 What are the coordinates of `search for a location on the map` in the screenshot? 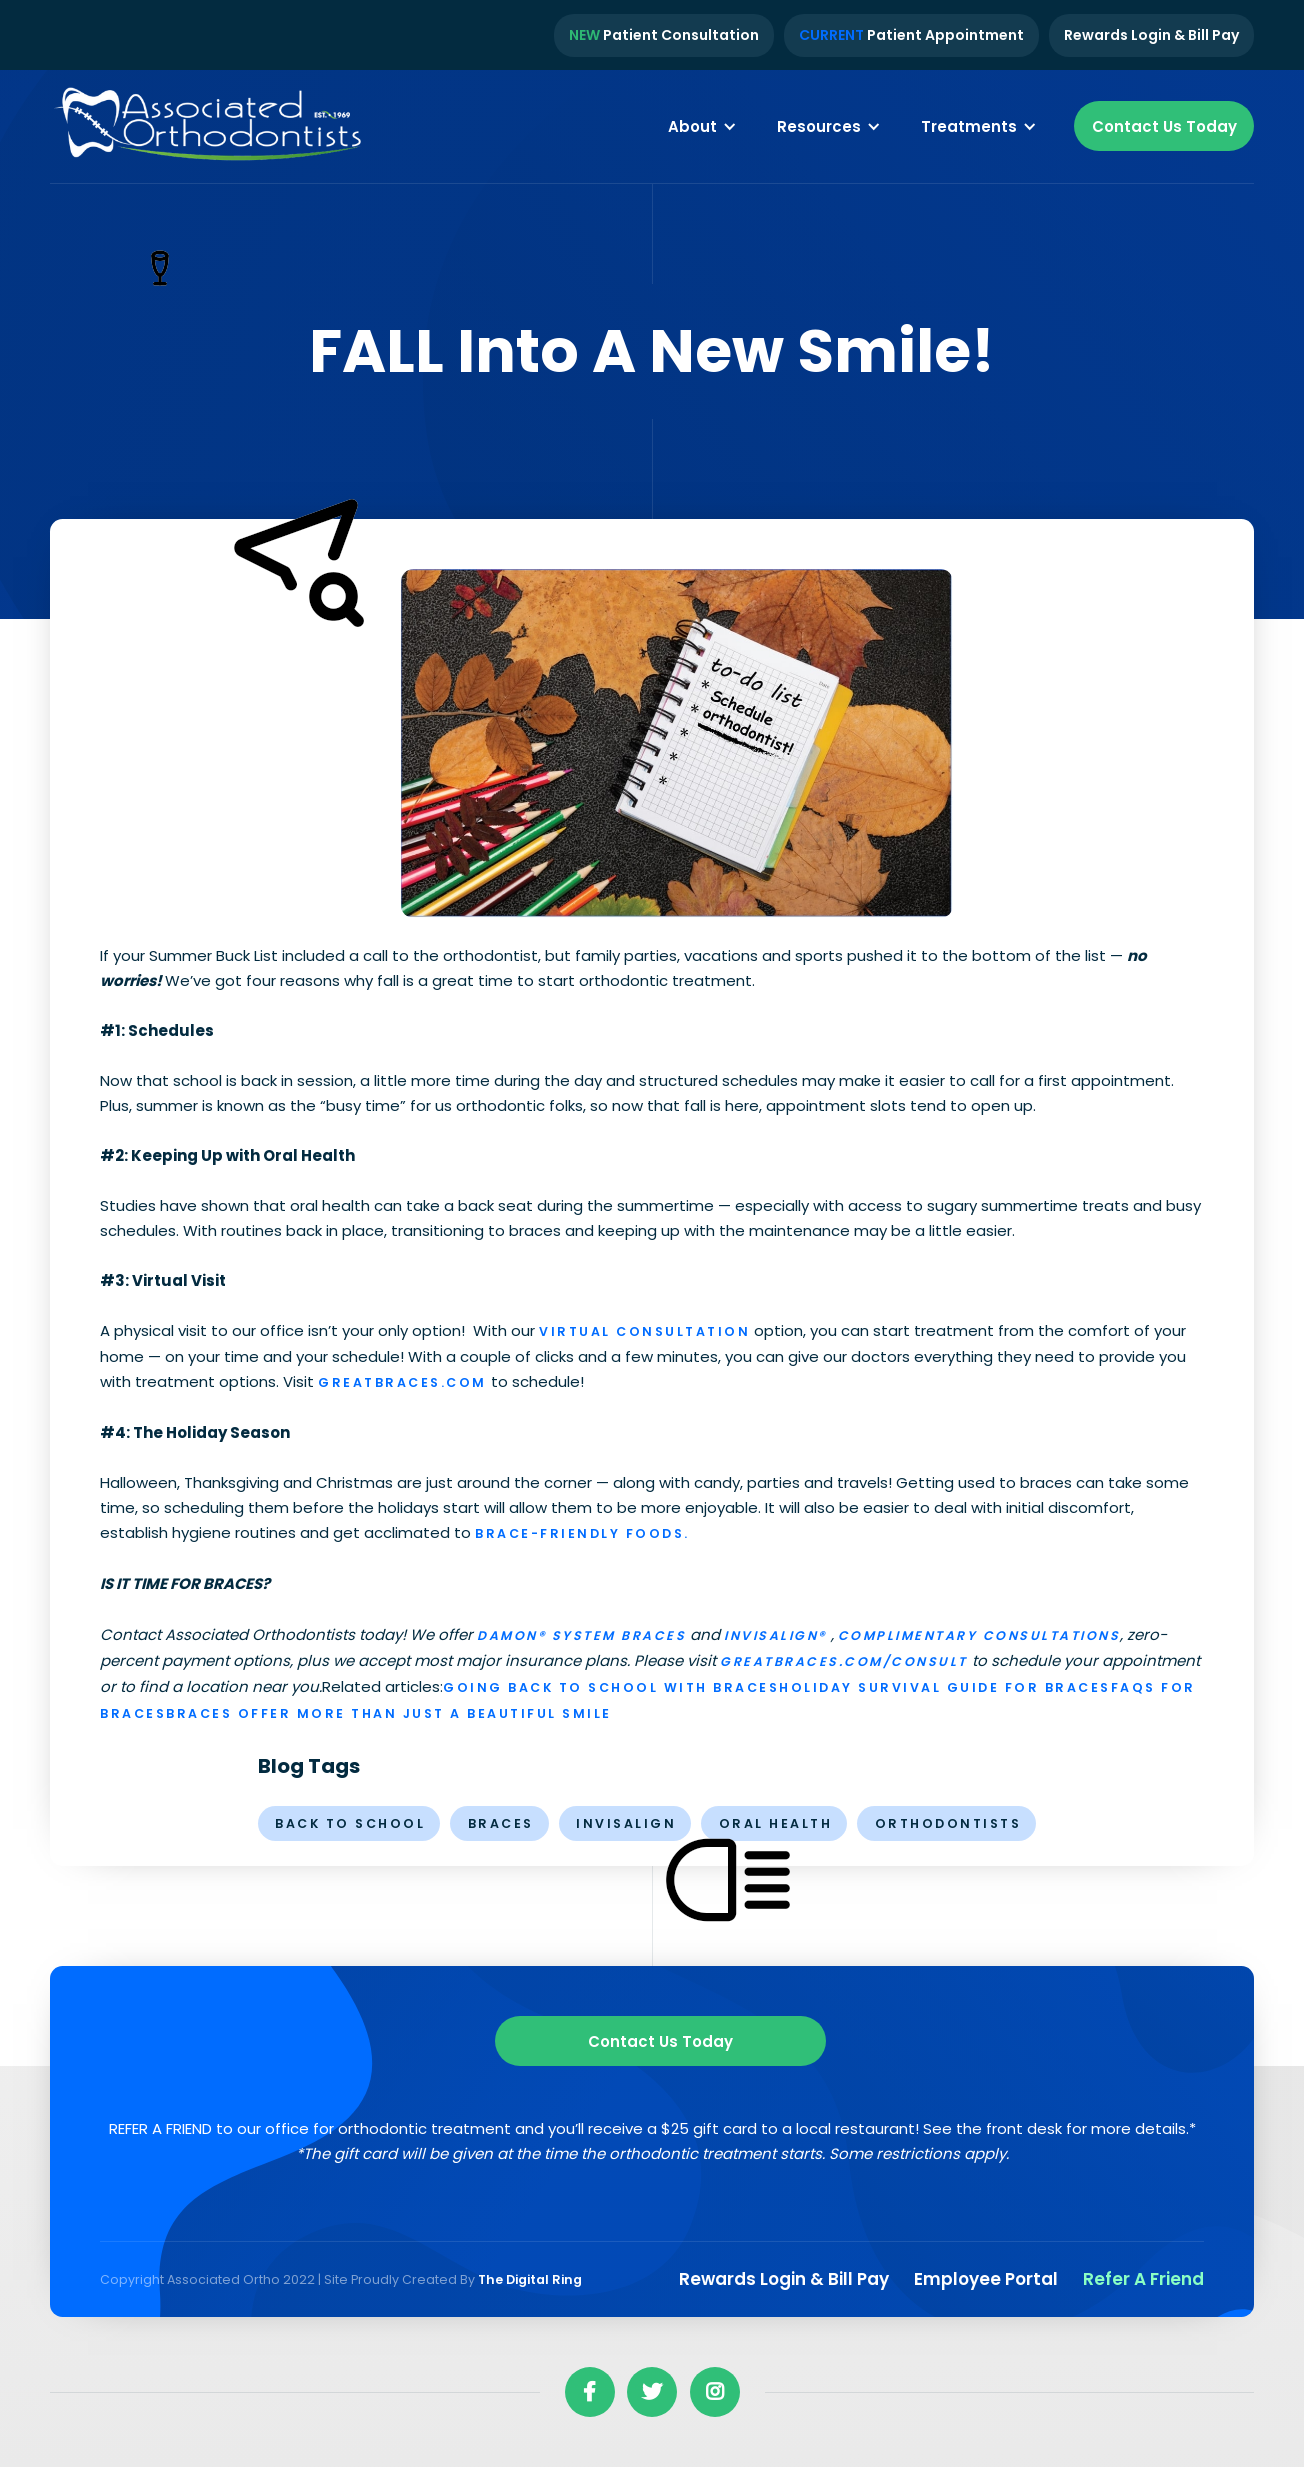 It's located at (297, 560).